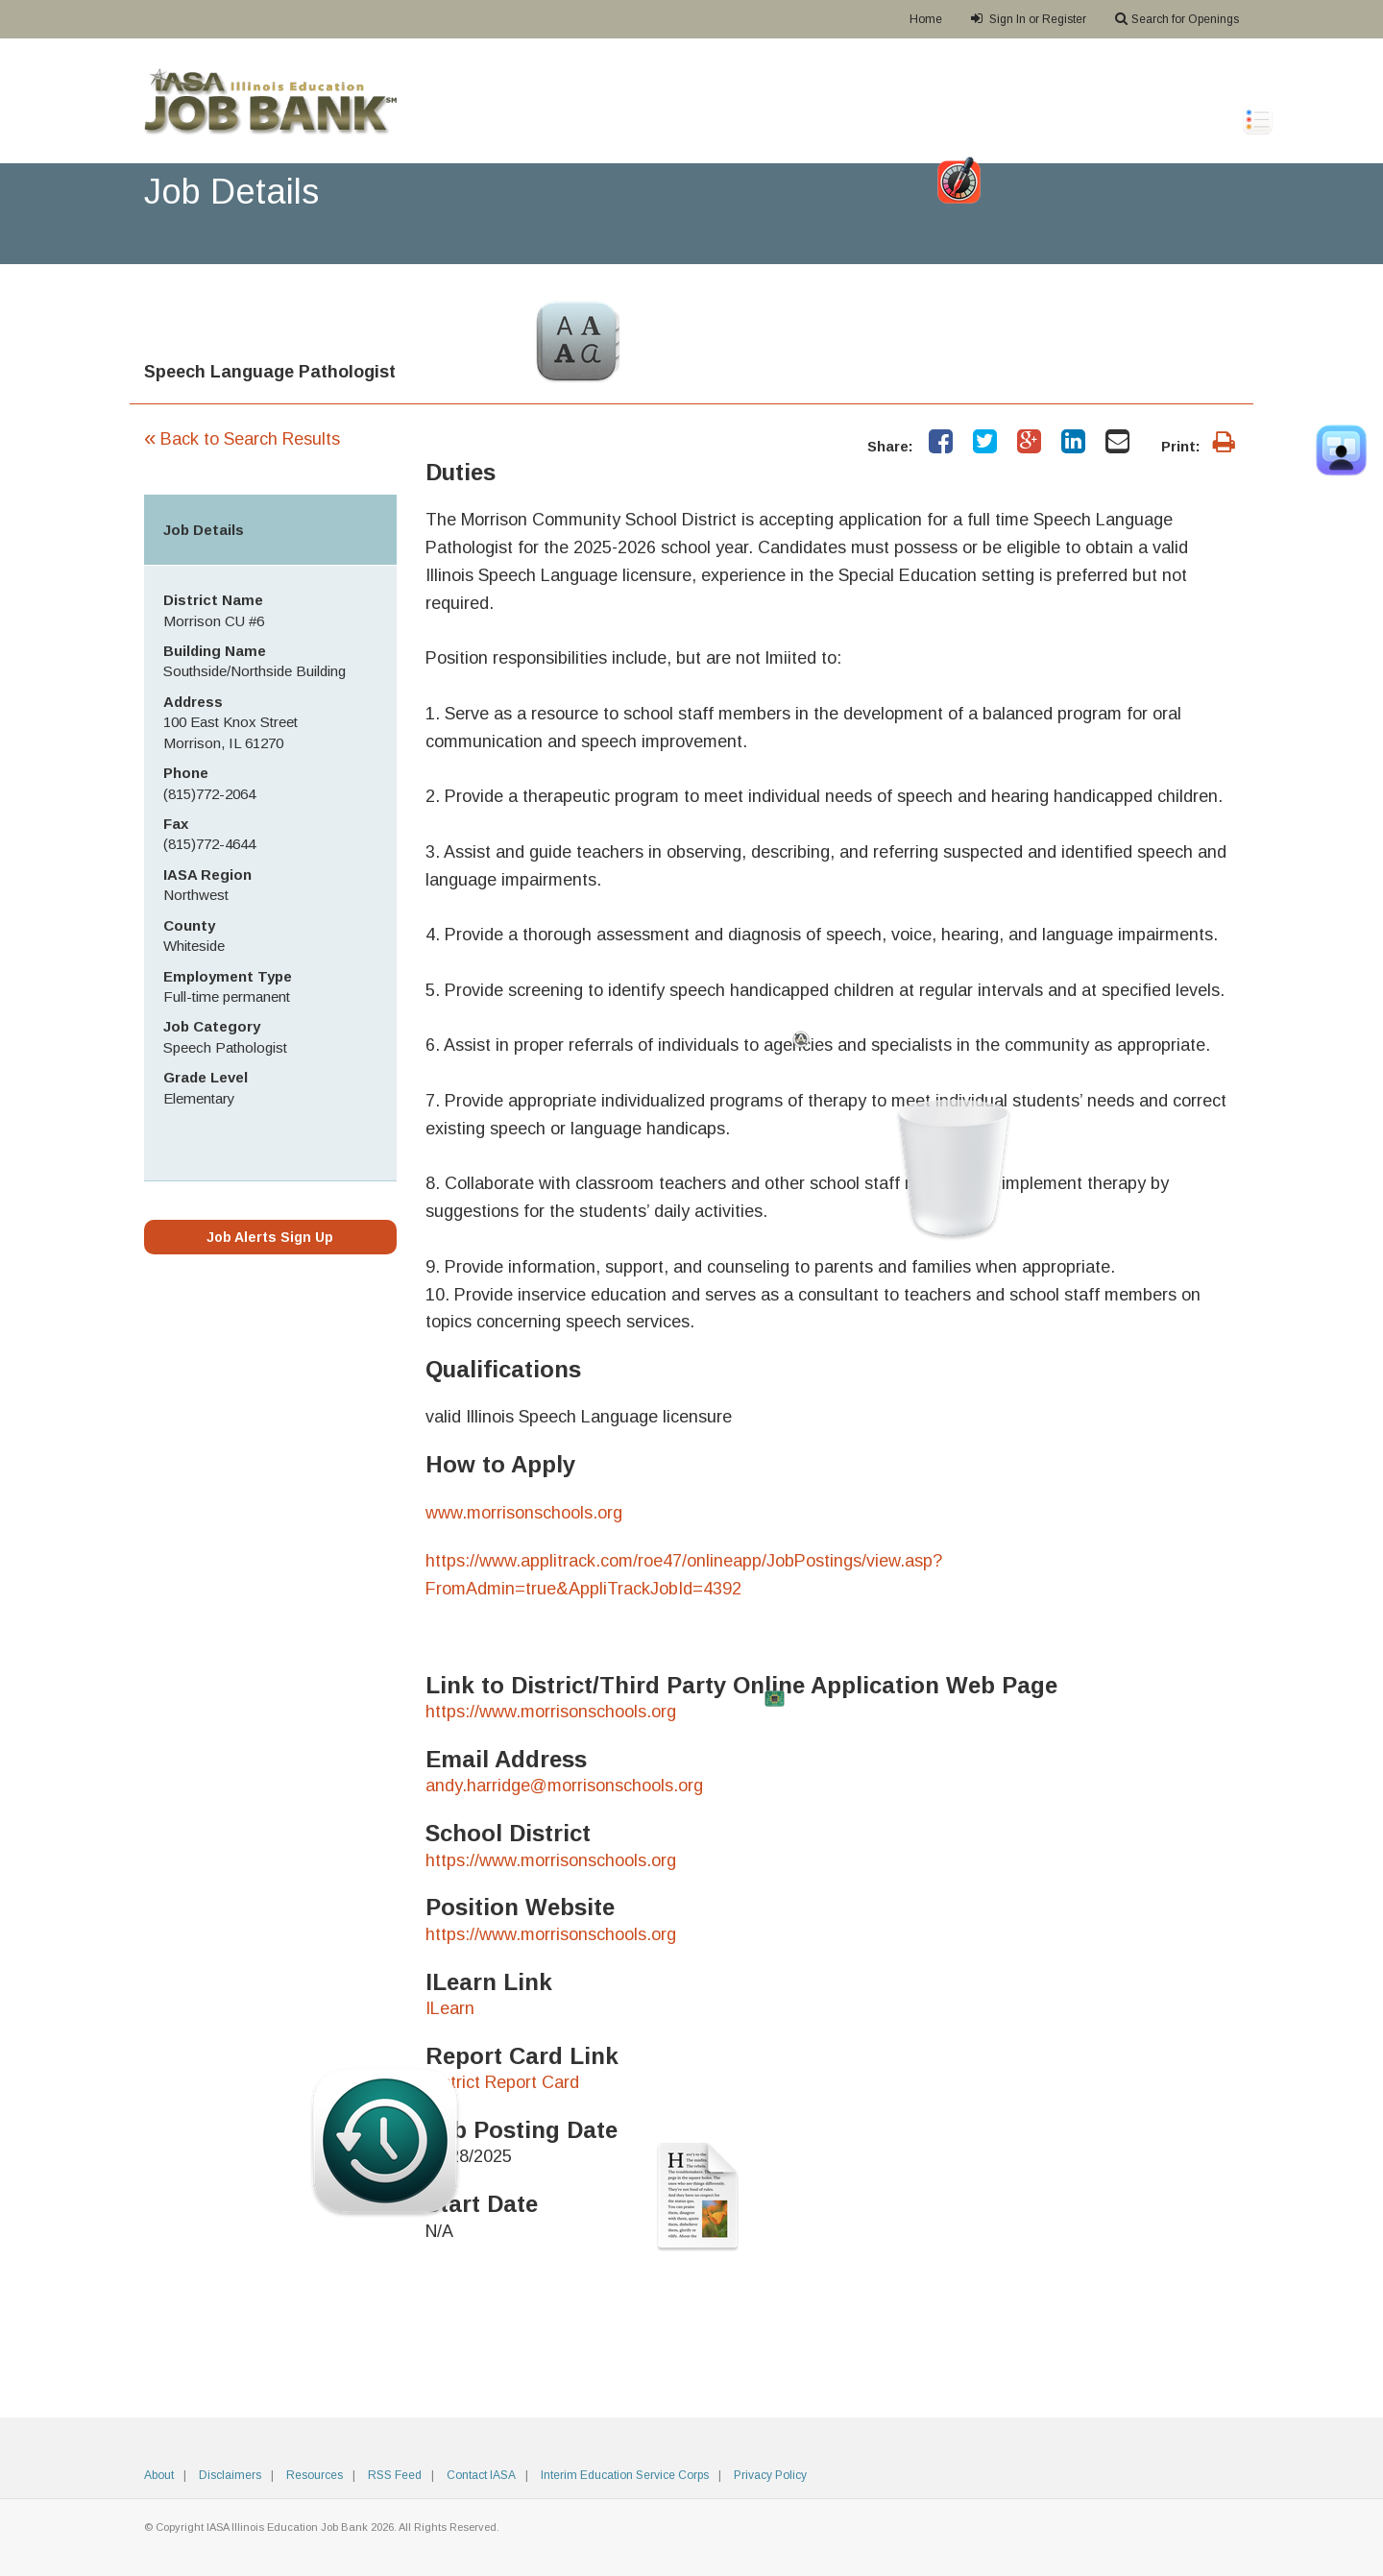 This screenshot has width=1383, height=2576. I want to click on open cpu-x system information app, so click(774, 1698).